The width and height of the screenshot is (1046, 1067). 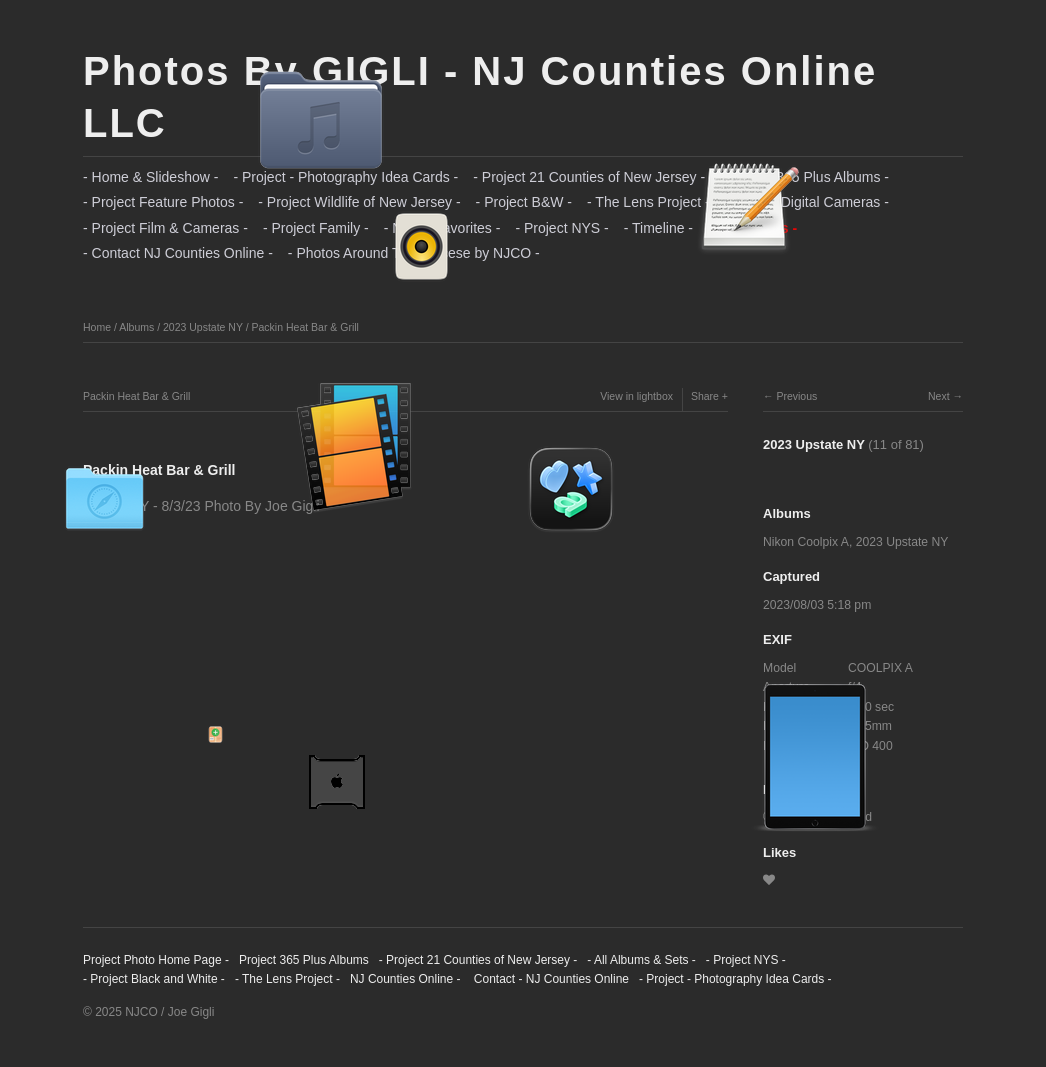 What do you see at coordinates (421, 246) in the screenshot?
I see `open sound or audio settings panel` at bounding box center [421, 246].